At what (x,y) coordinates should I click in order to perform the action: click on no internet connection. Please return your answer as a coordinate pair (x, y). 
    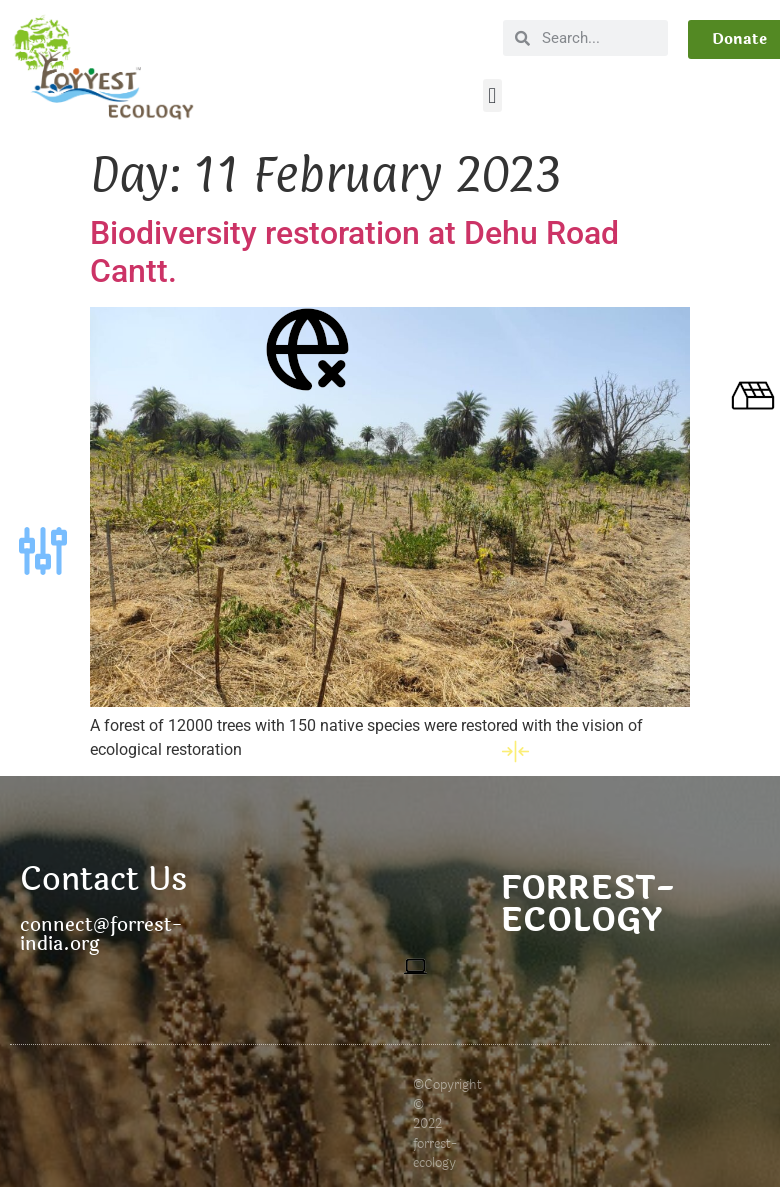
    Looking at the image, I should click on (307, 349).